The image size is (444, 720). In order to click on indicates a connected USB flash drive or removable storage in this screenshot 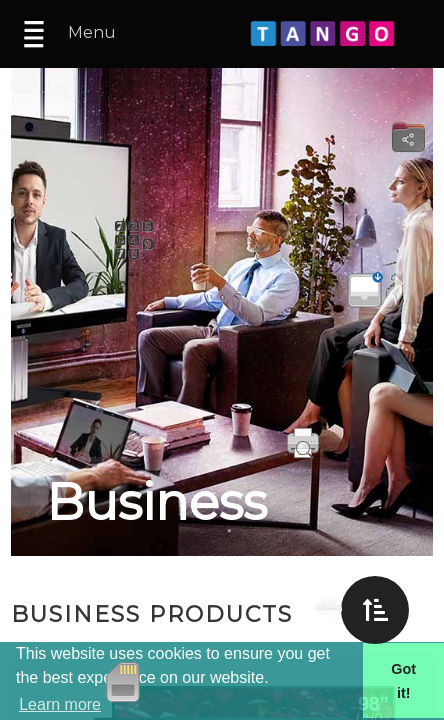, I will do `click(123, 682)`.